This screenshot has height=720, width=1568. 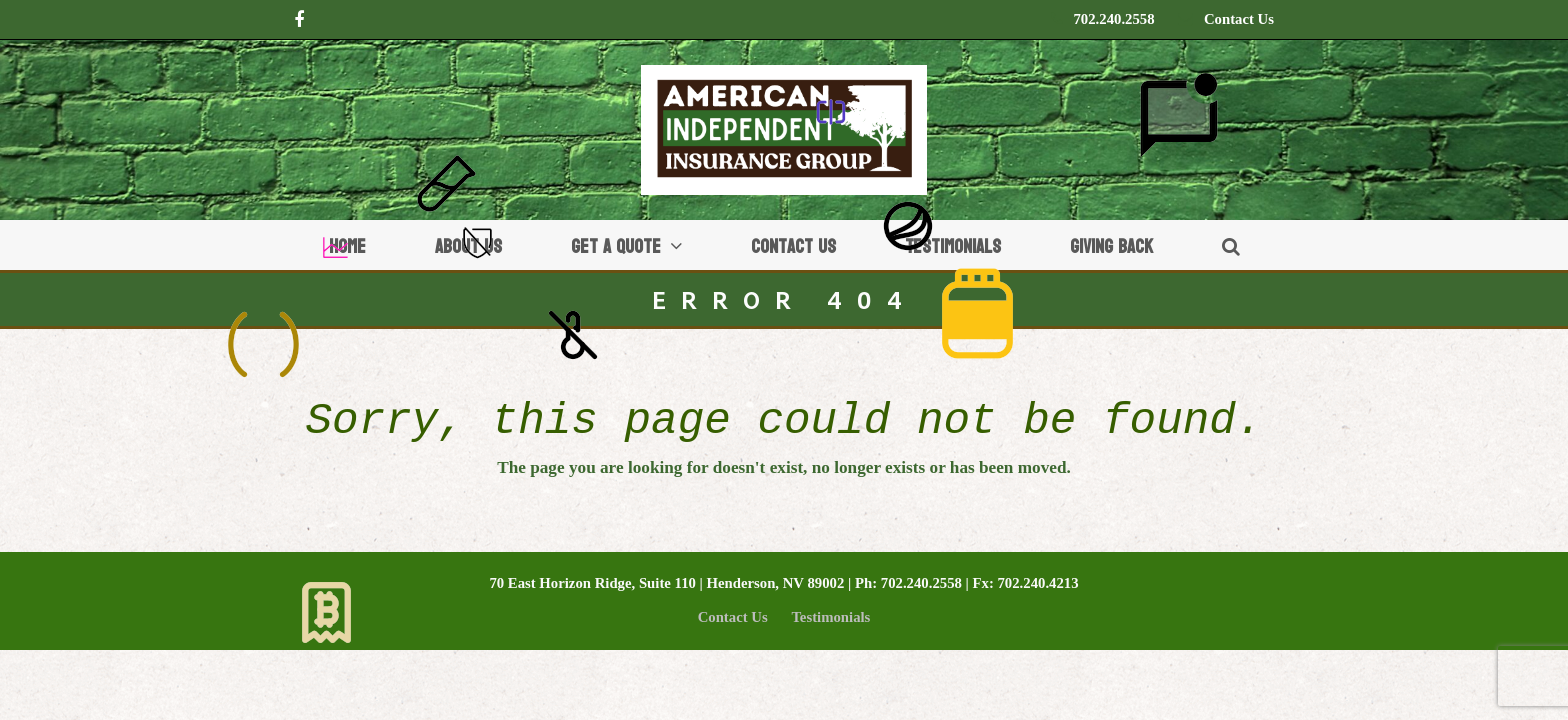 What do you see at coordinates (831, 112) in the screenshot?
I see `split view horizontally` at bounding box center [831, 112].